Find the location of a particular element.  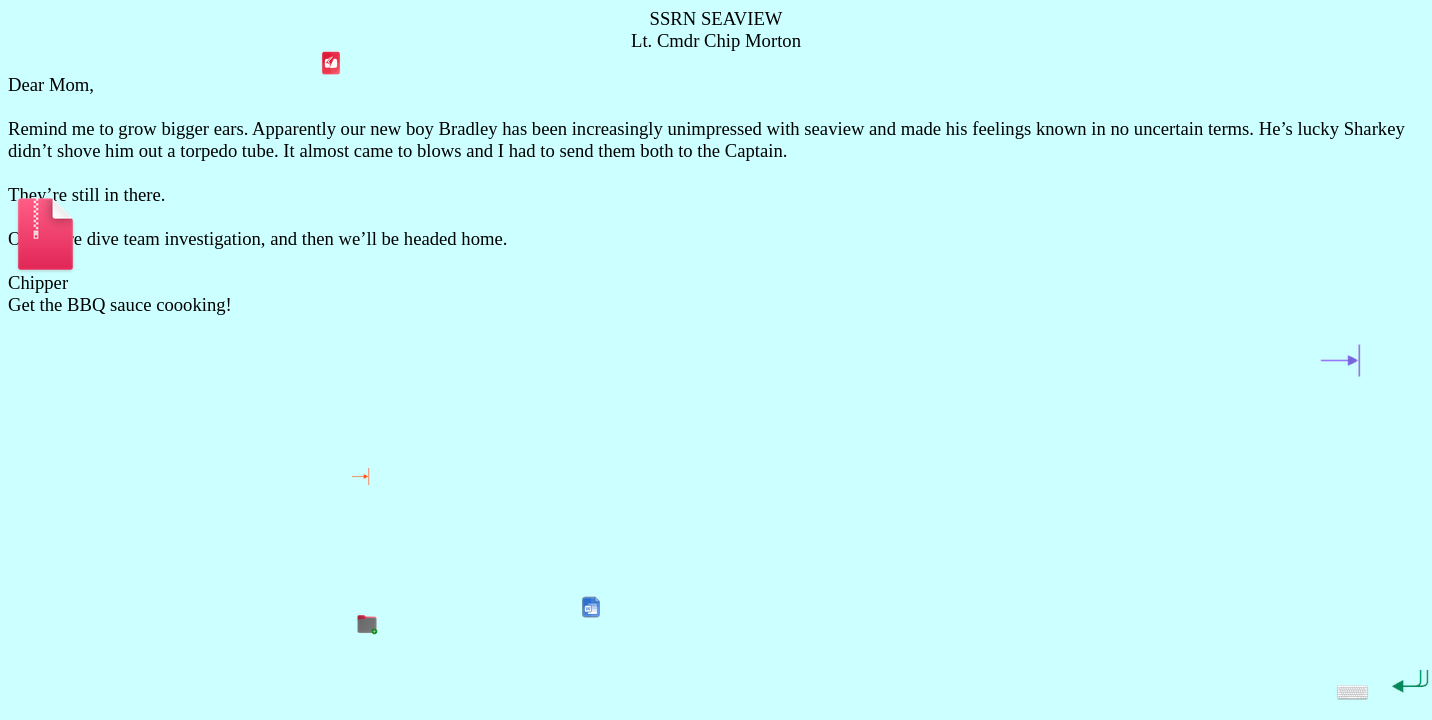

an EPS vector file is located at coordinates (331, 63).